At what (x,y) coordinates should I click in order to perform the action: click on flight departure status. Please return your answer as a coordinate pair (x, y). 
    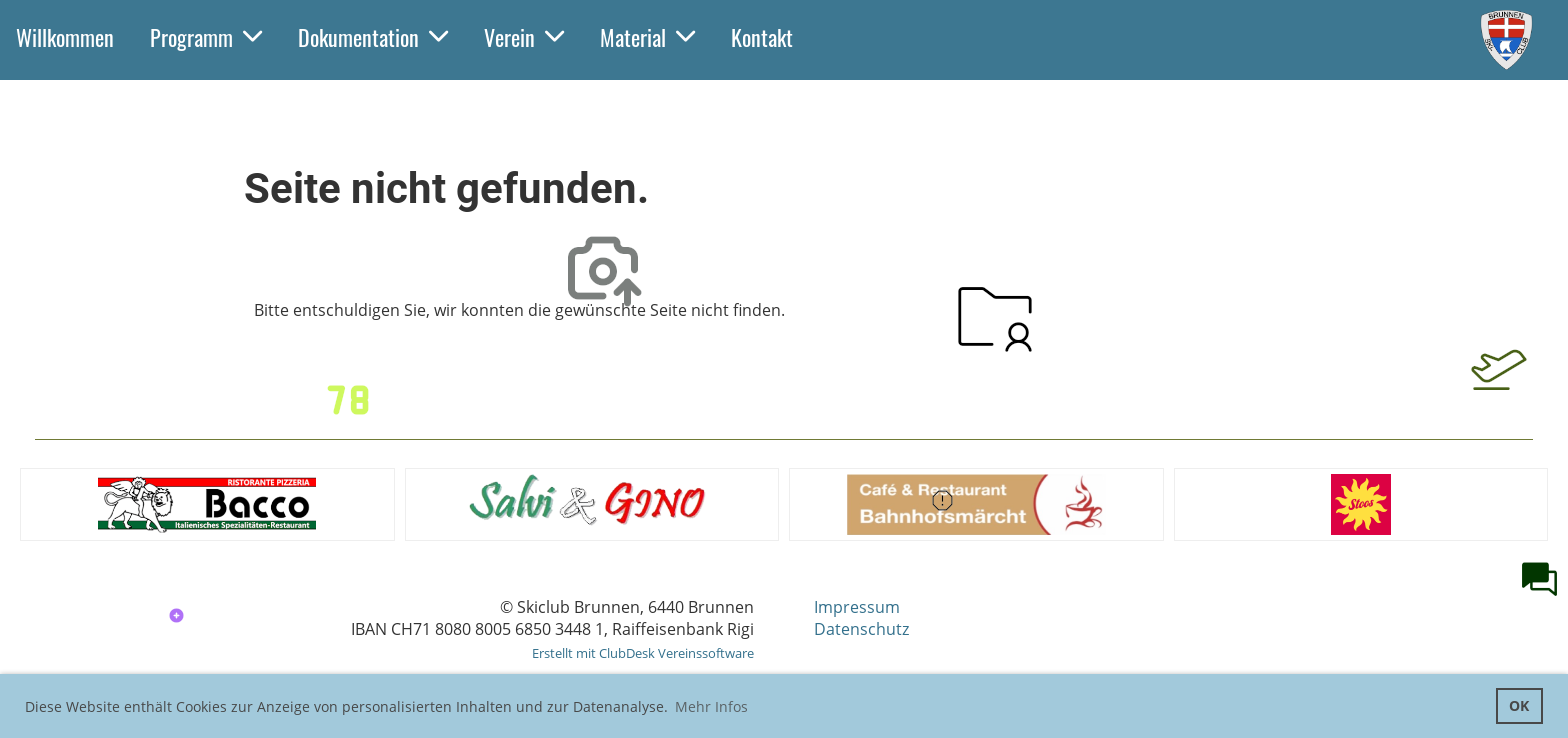
    Looking at the image, I should click on (1499, 368).